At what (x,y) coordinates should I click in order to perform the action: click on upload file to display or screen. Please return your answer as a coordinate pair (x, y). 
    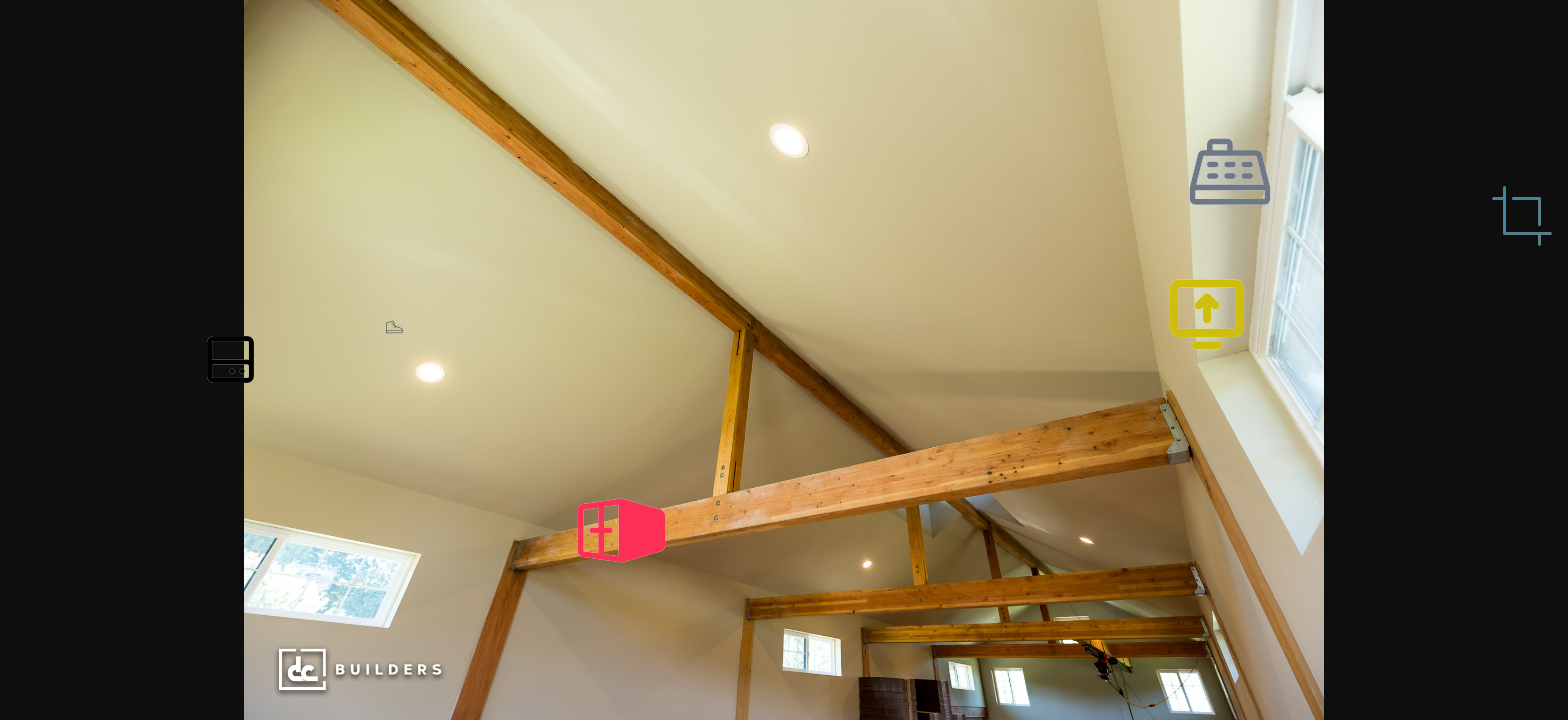
    Looking at the image, I should click on (1207, 311).